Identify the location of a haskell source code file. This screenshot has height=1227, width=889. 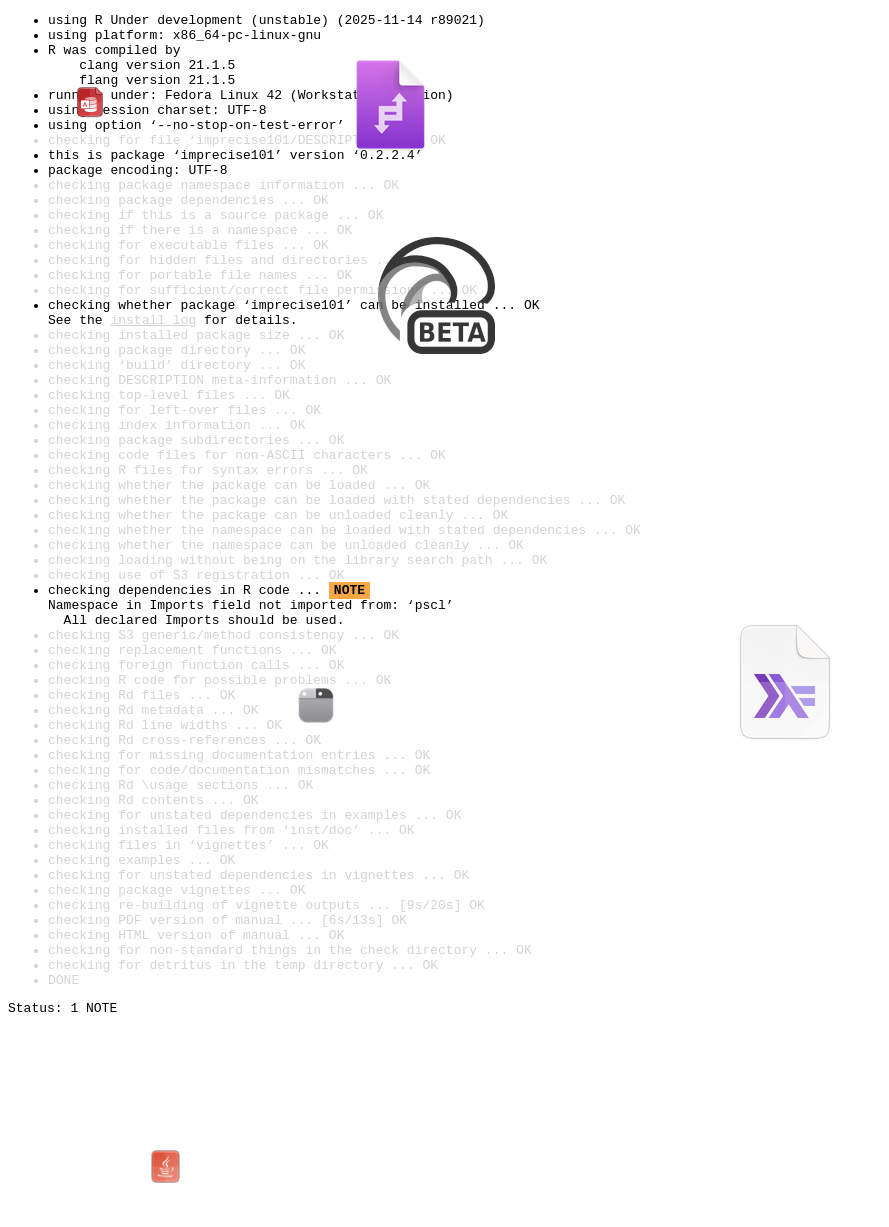
(785, 682).